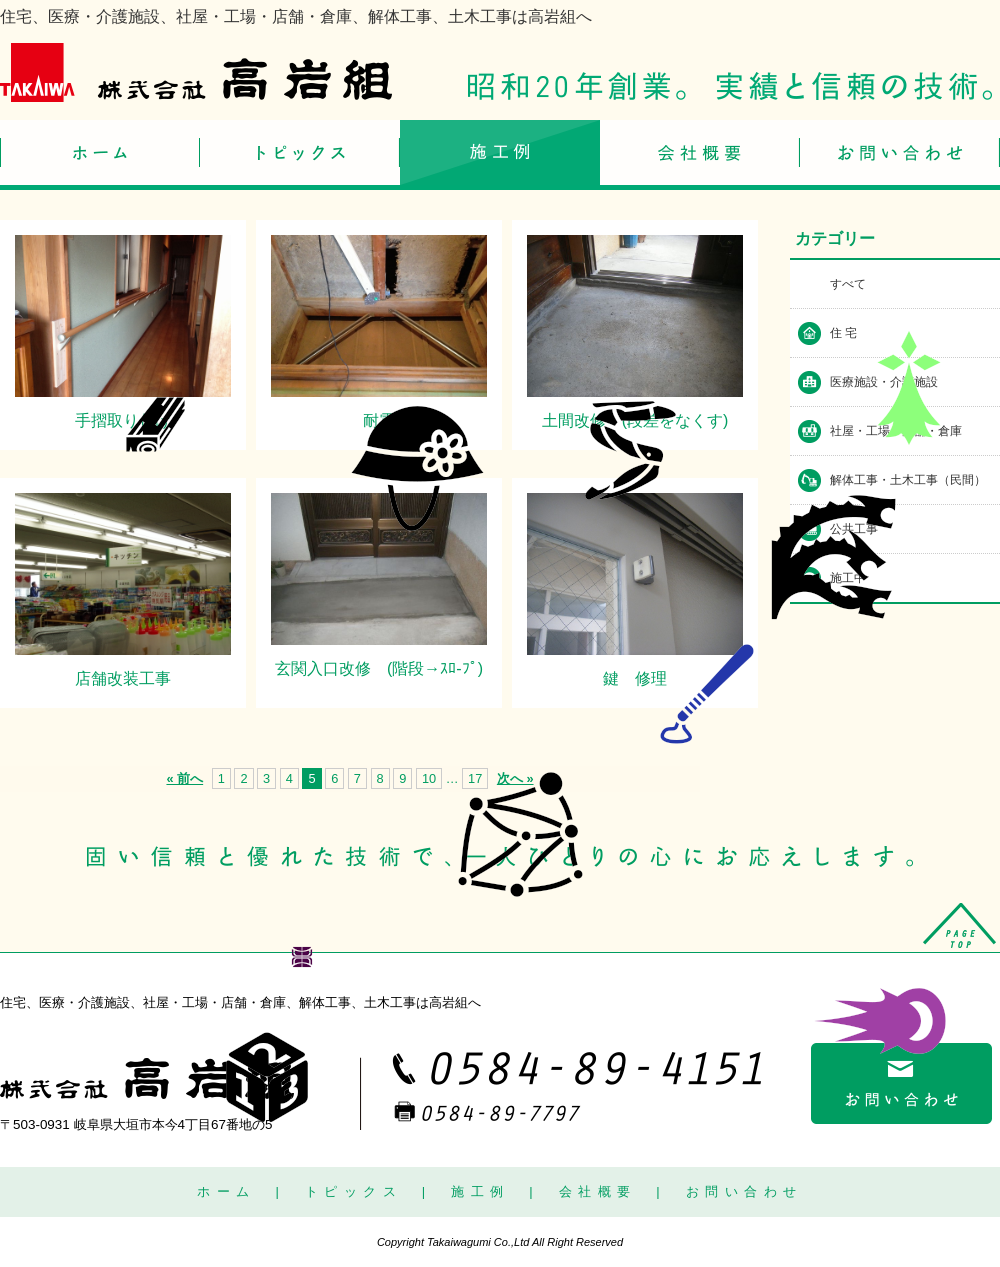 This screenshot has height=1267, width=1000. Describe the element at coordinates (417, 468) in the screenshot. I see `select a flower hat accessory for your character` at that location.